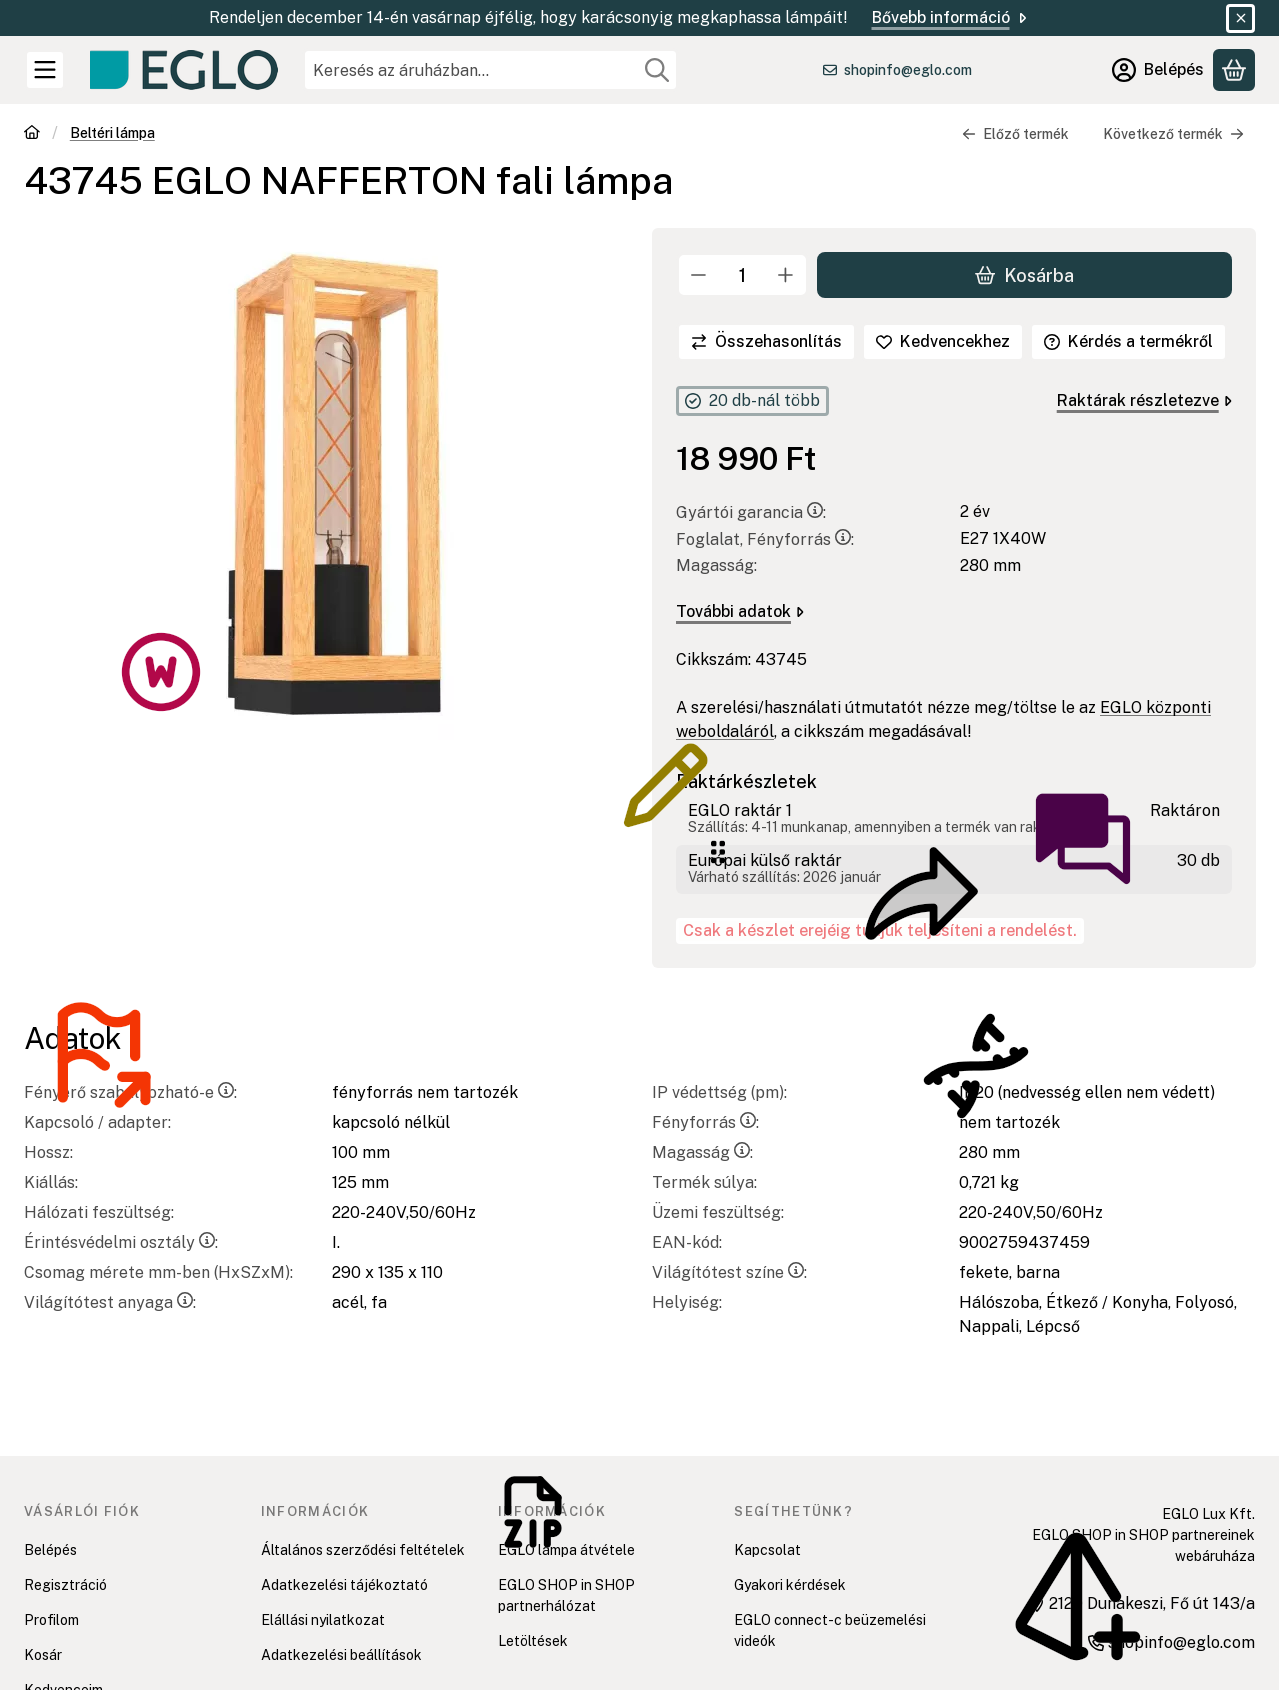  Describe the element at coordinates (99, 1051) in the screenshot. I see `share a flagged item or report` at that location.